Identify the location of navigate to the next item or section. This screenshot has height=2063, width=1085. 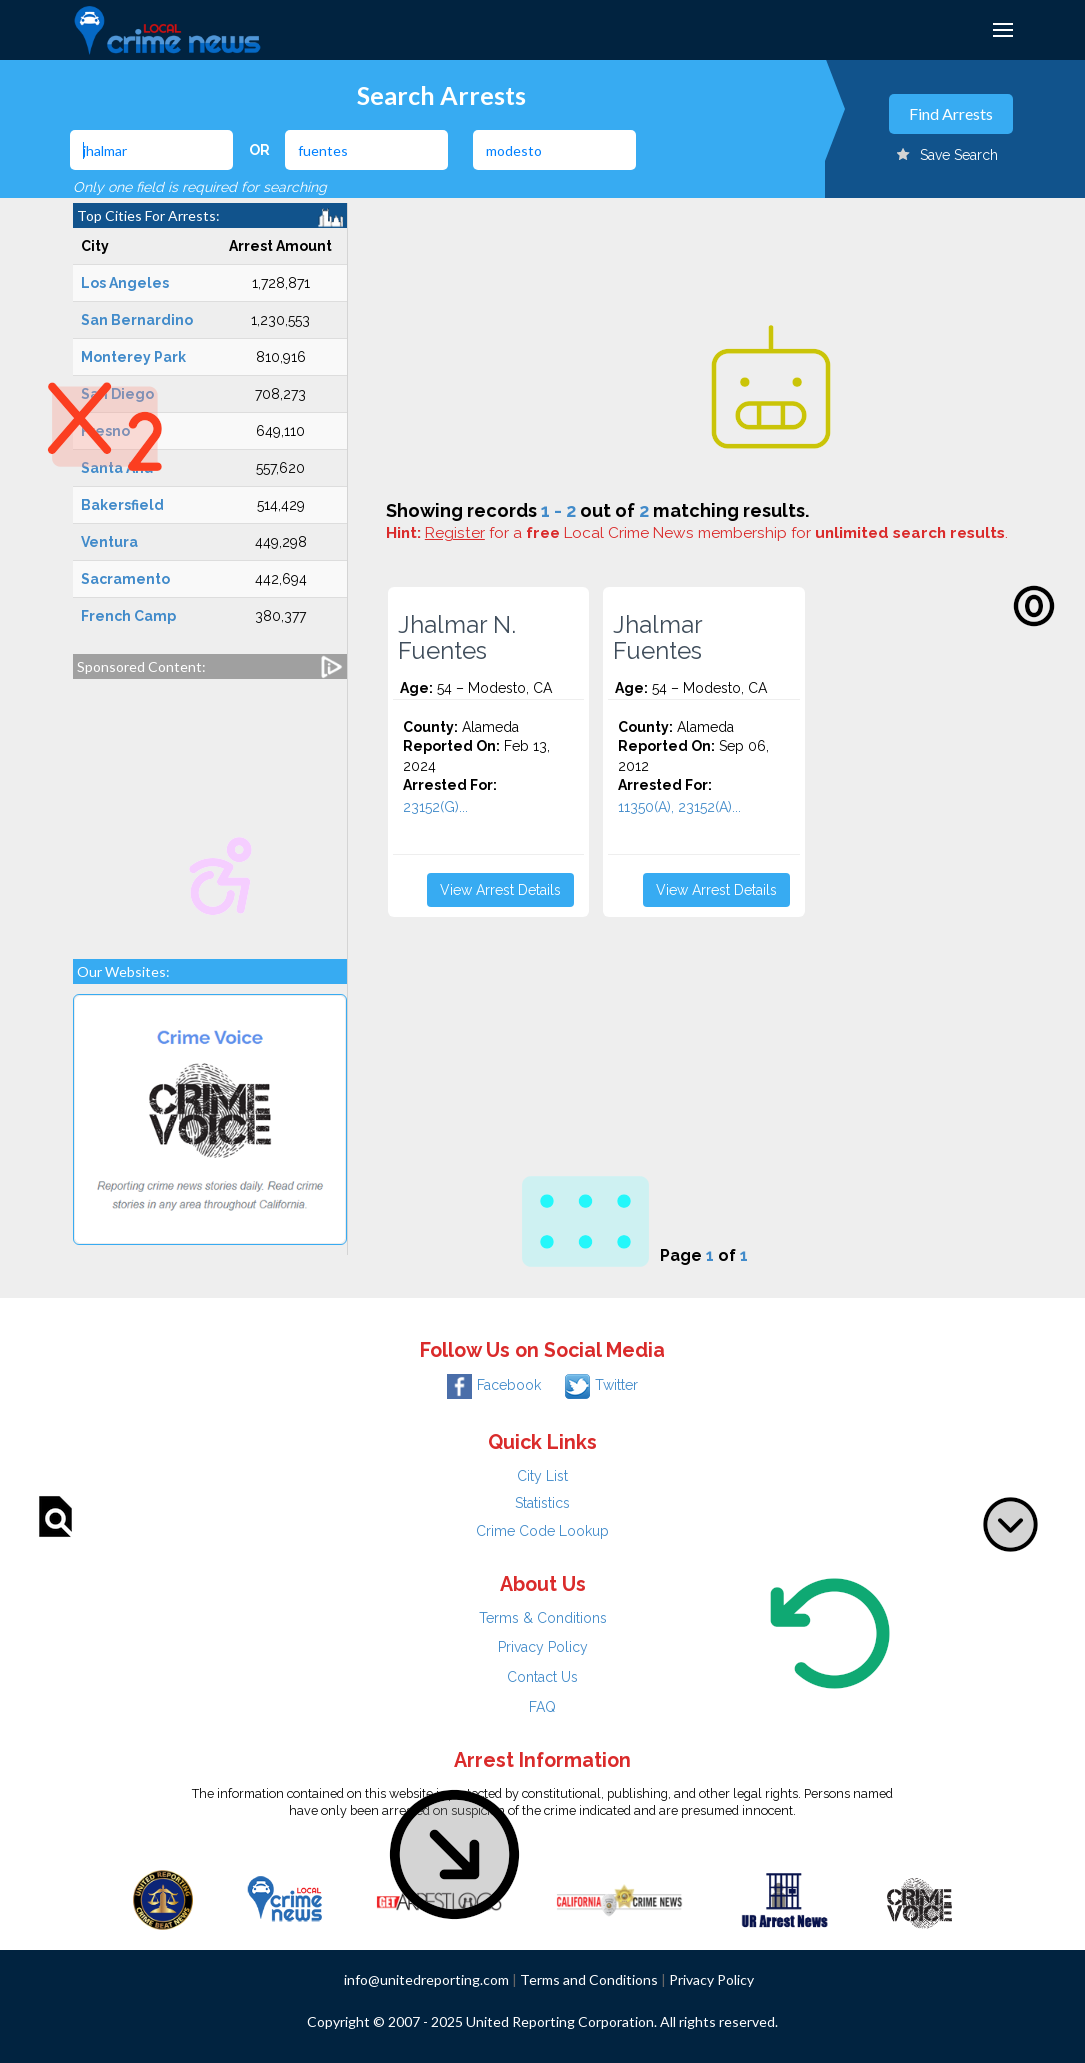
(454, 1854).